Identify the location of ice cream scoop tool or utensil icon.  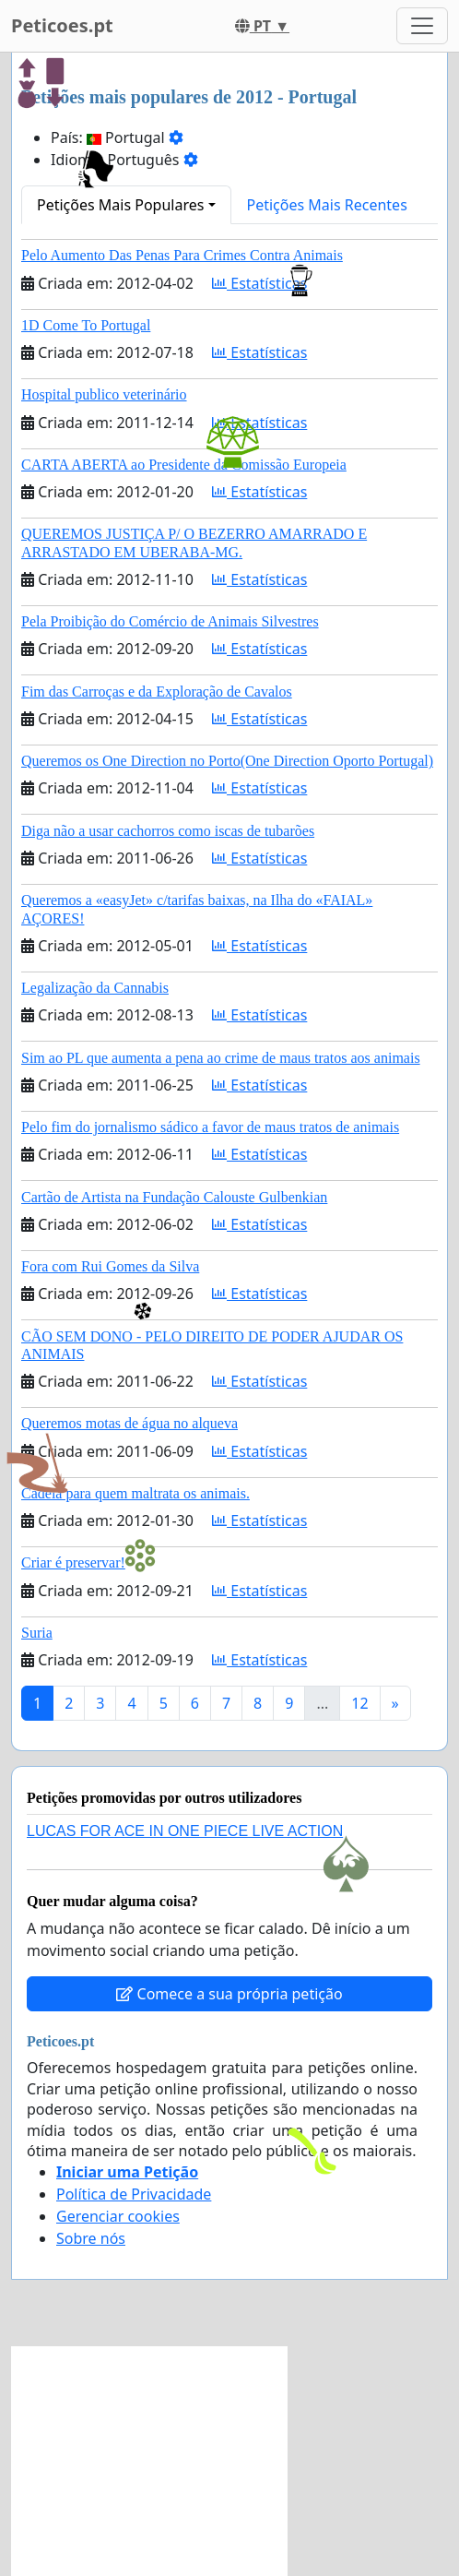
(312, 2151).